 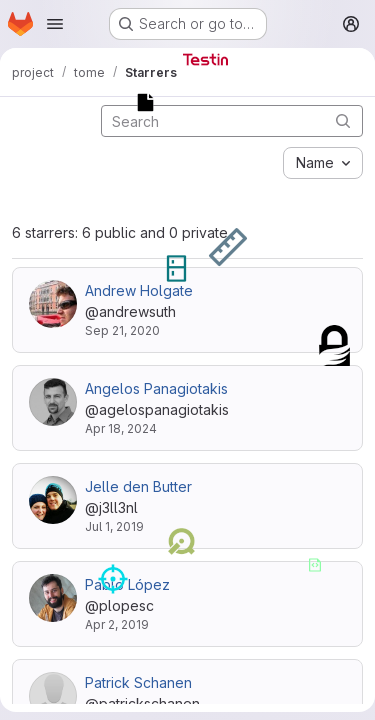 What do you see at coordinates (205, 59) in the screenshot?
I see `testin app testing platform logo` at bounding box center [205, 59].